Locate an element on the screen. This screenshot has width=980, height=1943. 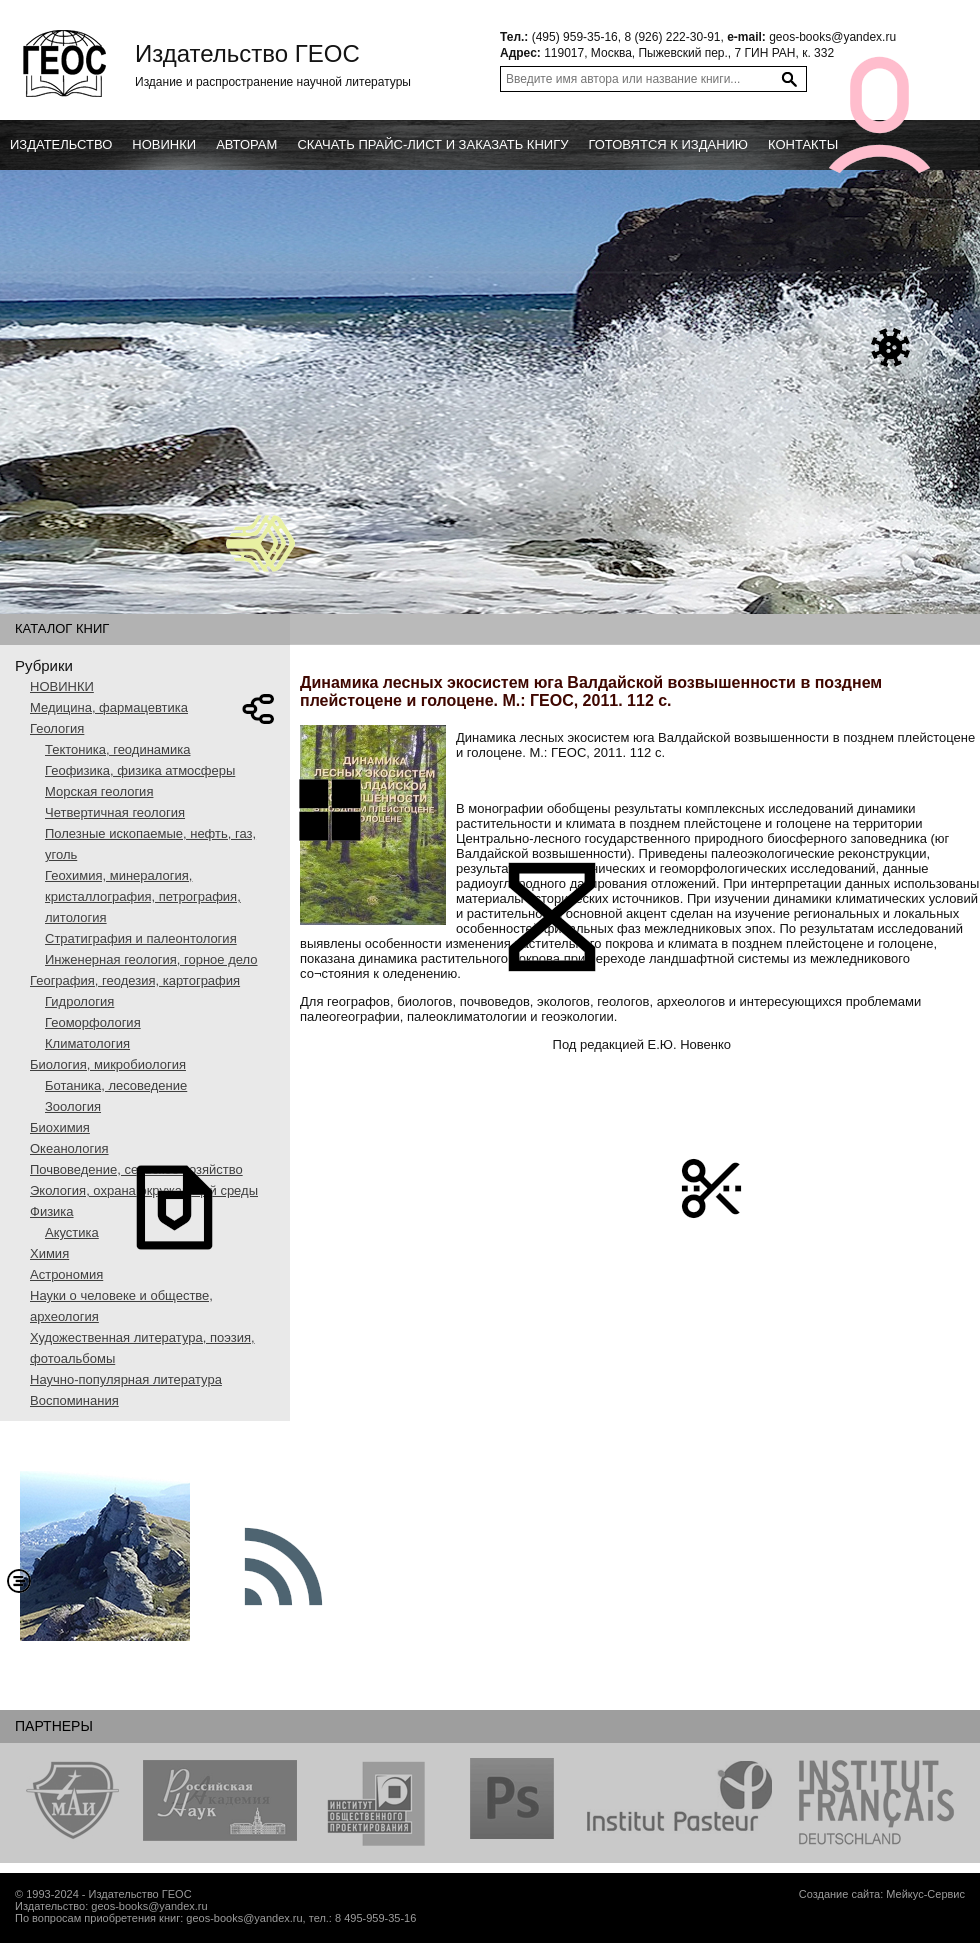
indicates virus or malware detected is located at coordinates (890, 347).